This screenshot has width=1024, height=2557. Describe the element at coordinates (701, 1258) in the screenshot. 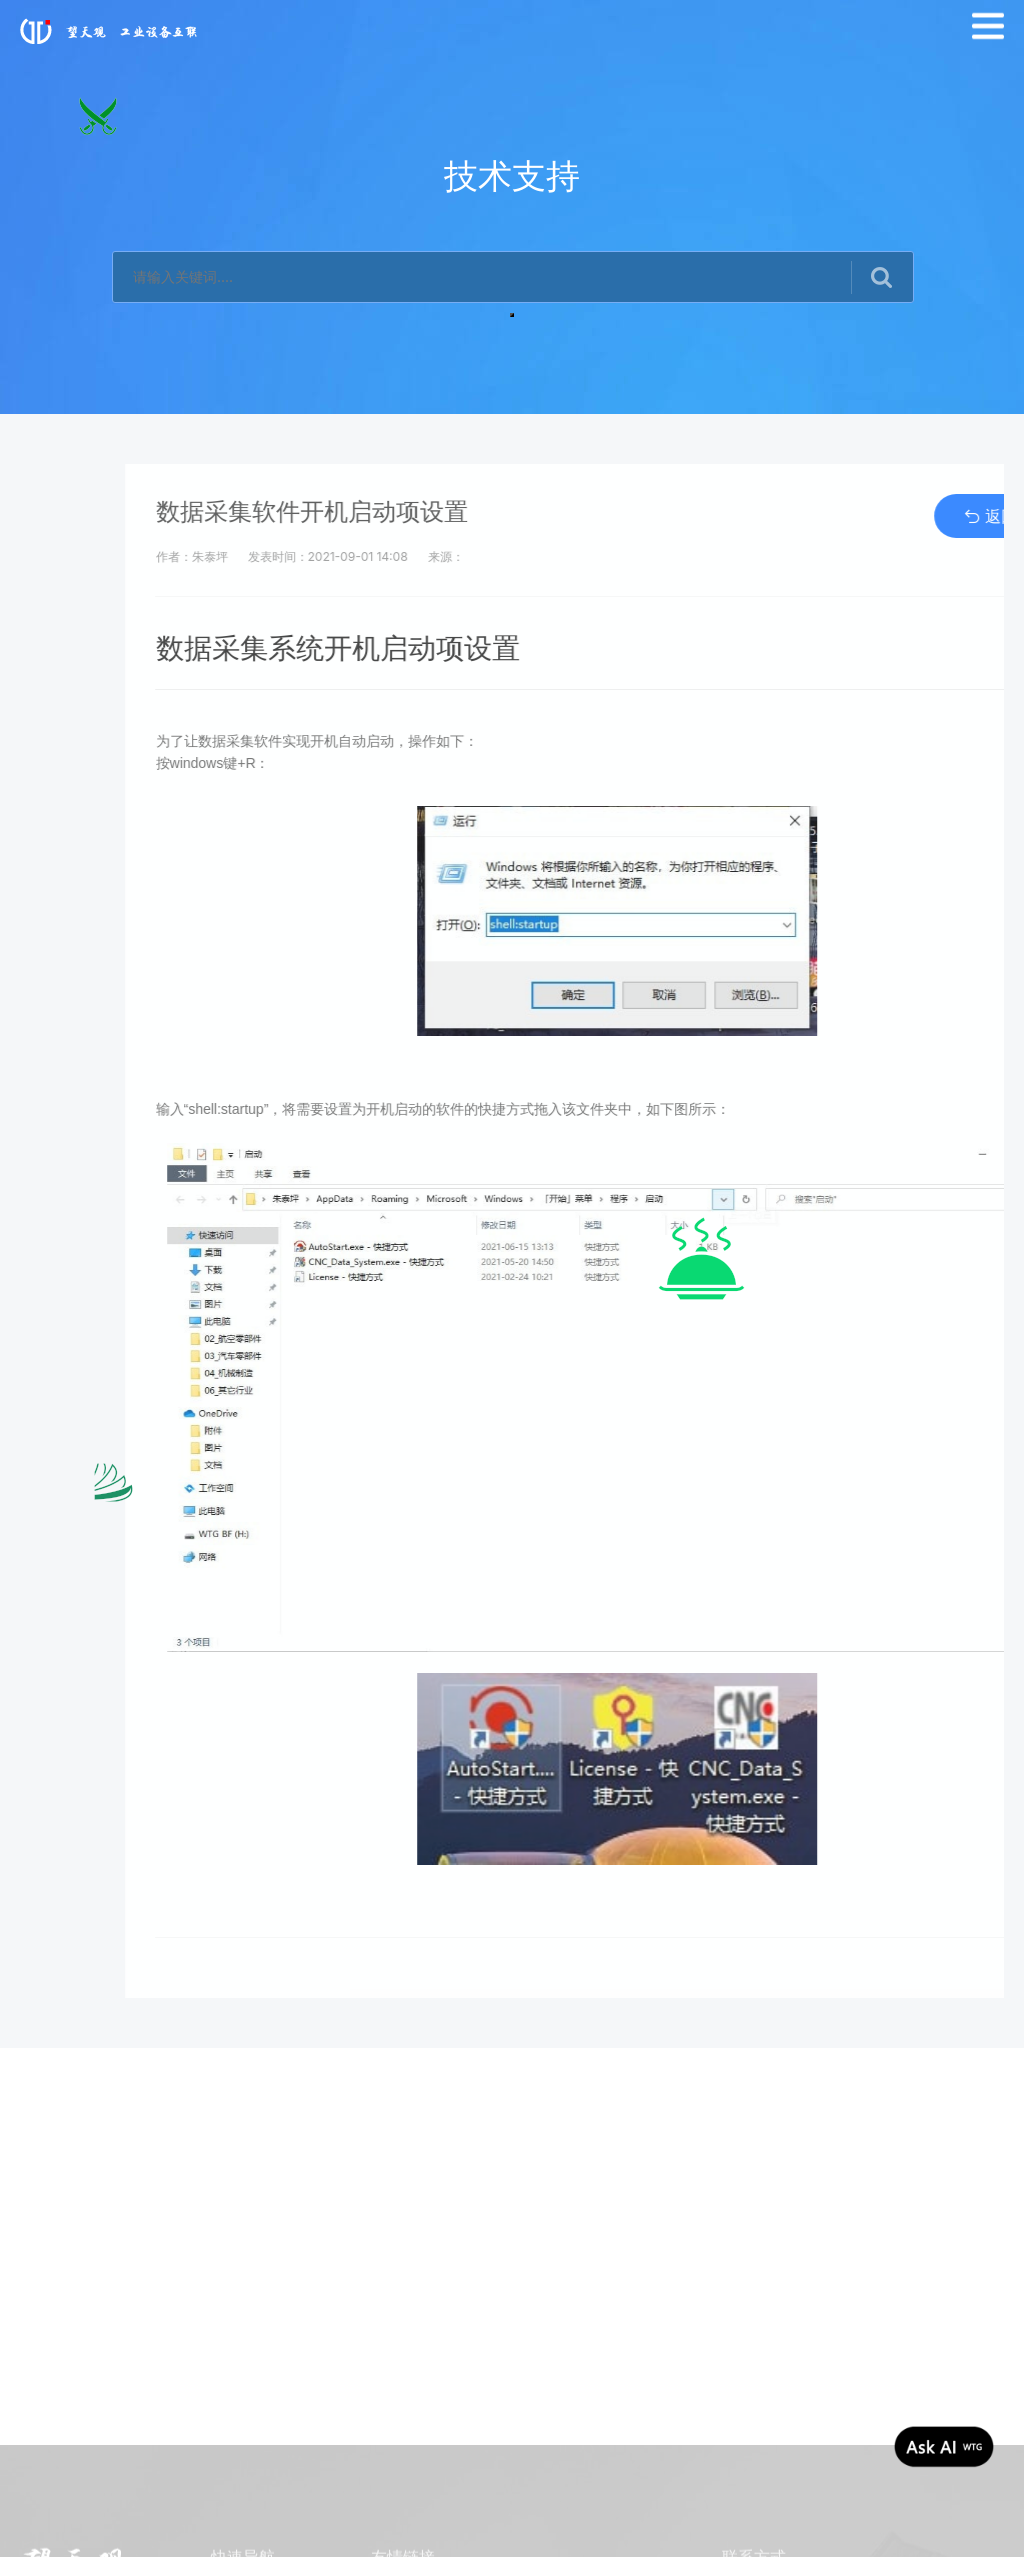

I see `view nearby restaurants or dining options` at that location.